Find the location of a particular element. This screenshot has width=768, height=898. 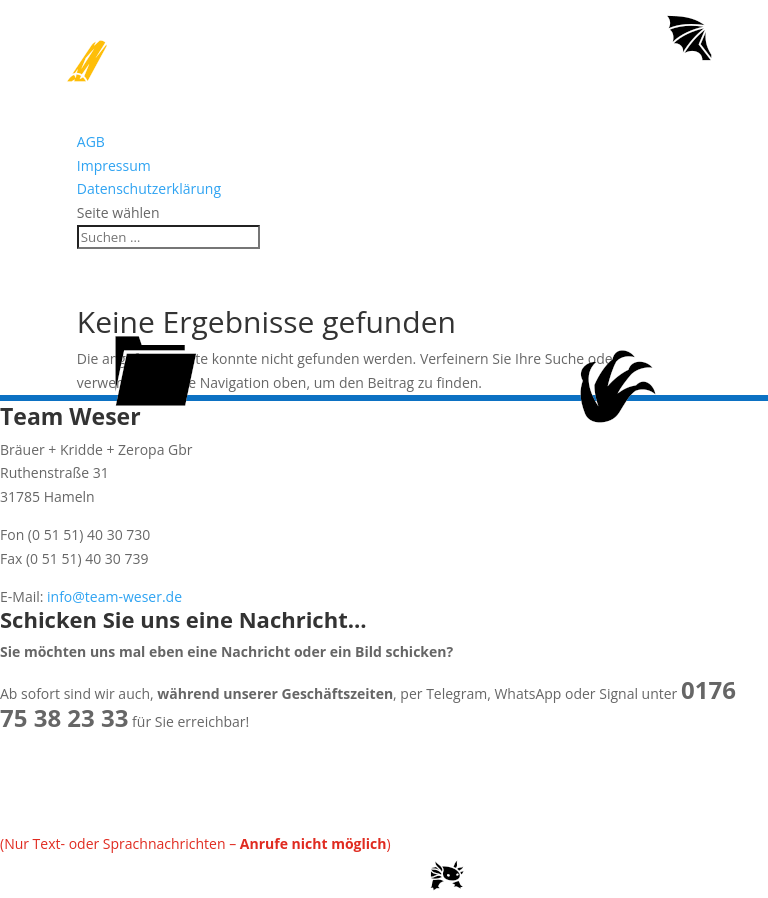

wood or lumber resource in a crafting game is located at coordinates (87, 61).